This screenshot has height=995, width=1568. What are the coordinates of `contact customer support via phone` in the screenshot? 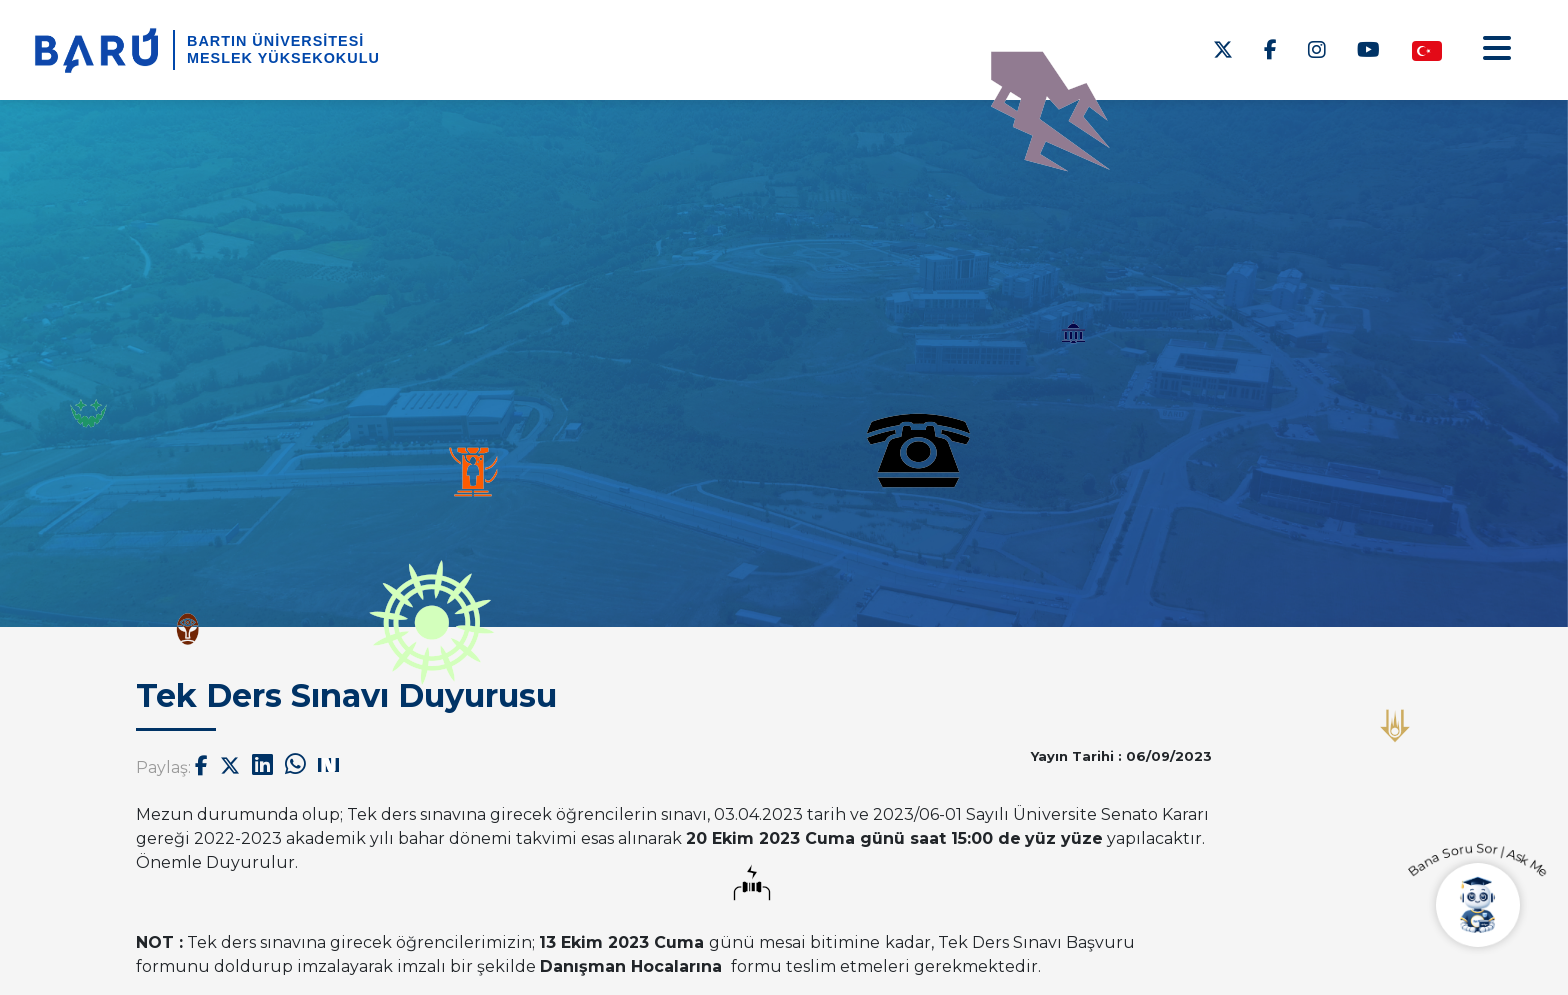 It's located at (918, 450).